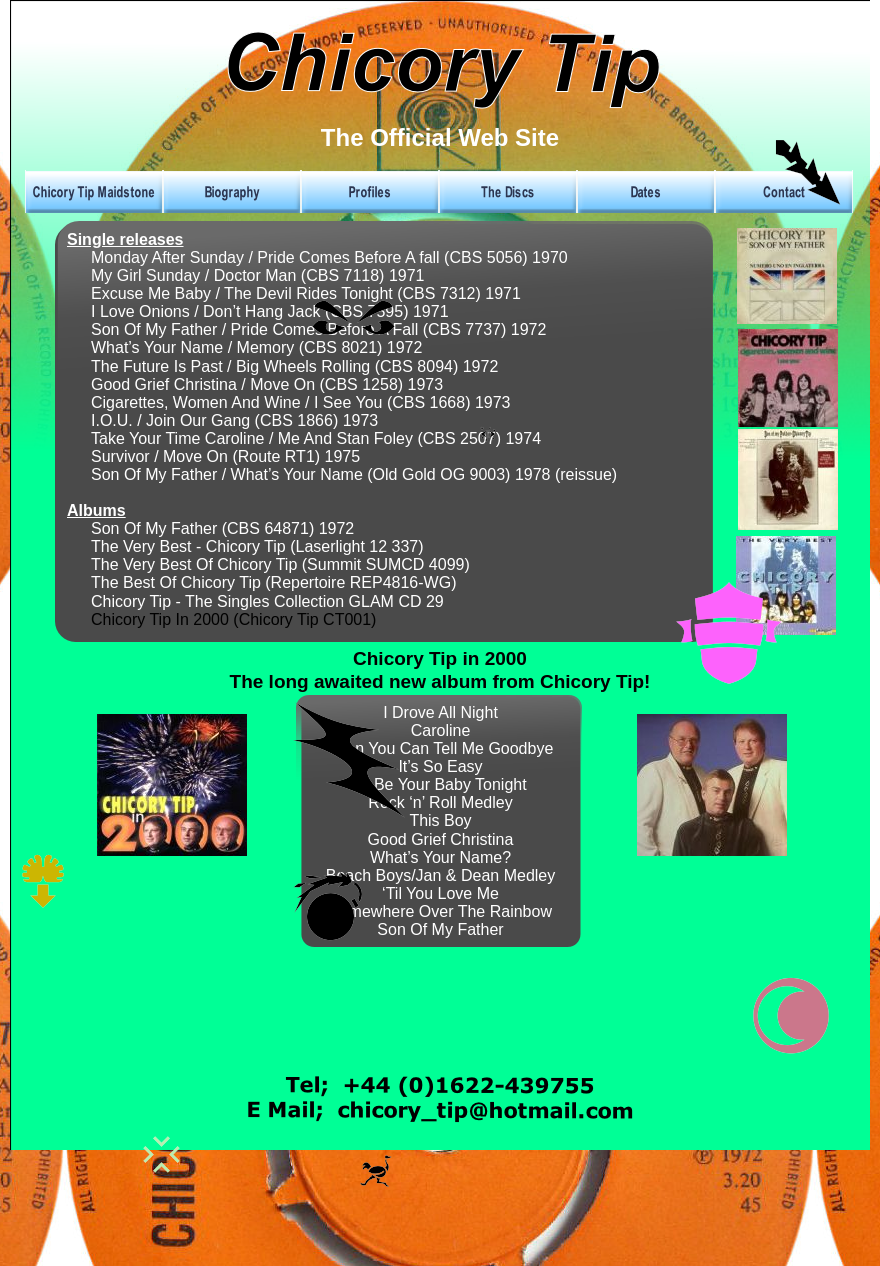  I want to click on toggle dark mode or night theme, so click(791, 1015).